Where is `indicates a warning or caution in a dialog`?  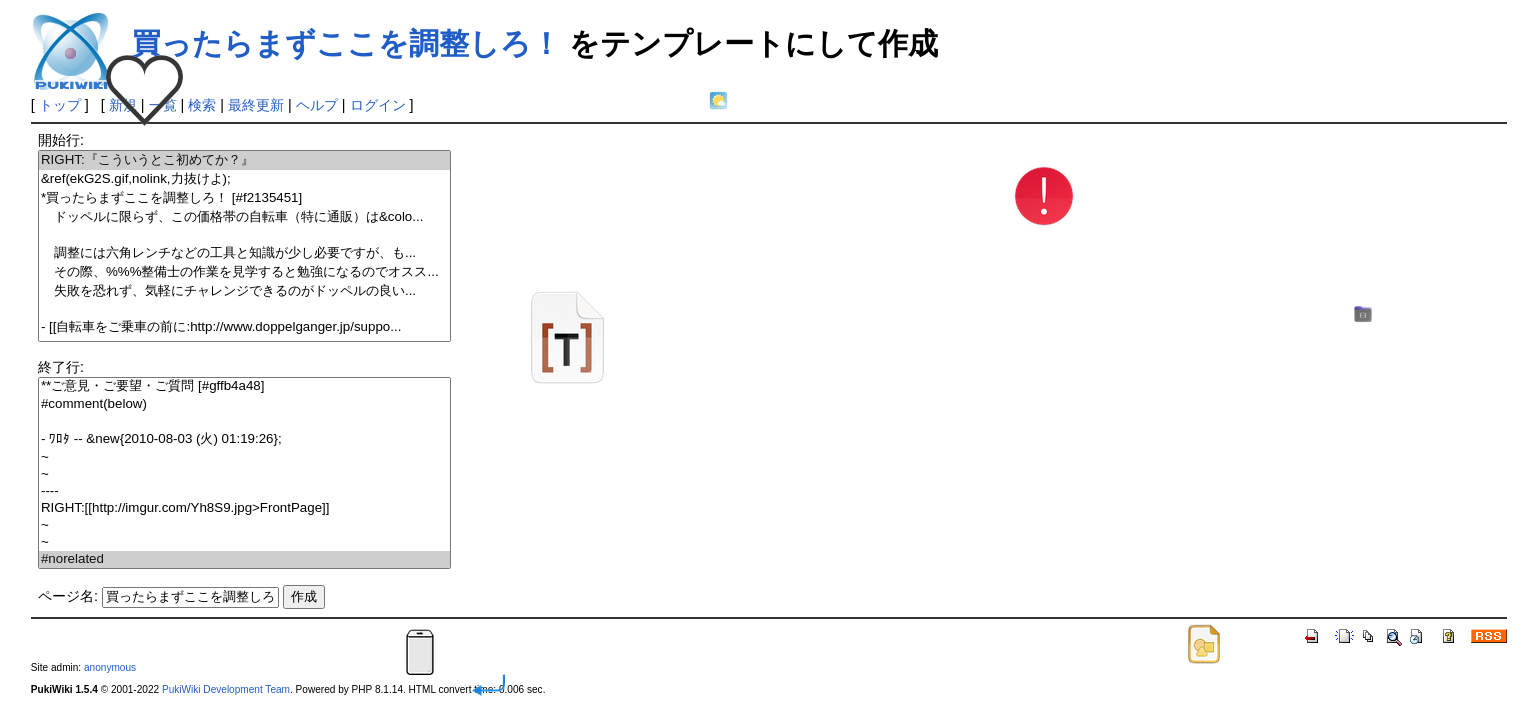
indicates a warning or caution in a dialog is located at coordinates (1044, 196).